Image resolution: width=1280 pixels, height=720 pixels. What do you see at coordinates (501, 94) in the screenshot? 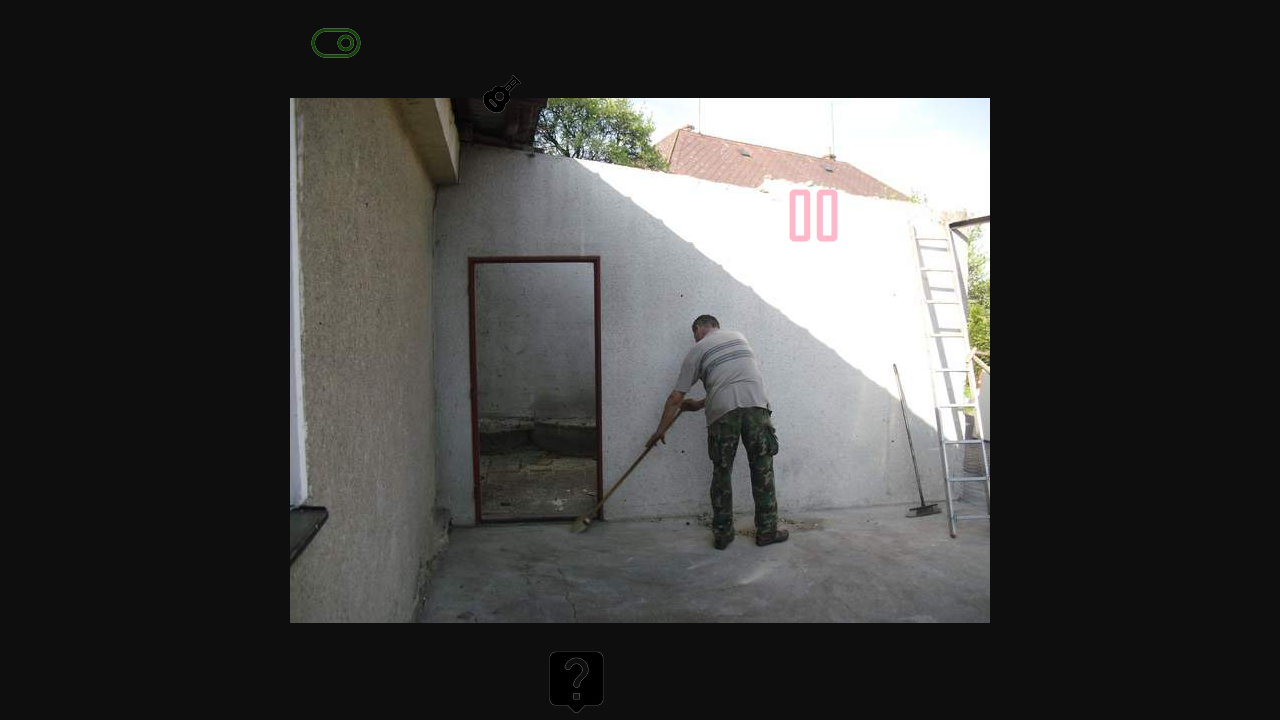
I see `access music or instrument tools` at bounding box center [501, 94].